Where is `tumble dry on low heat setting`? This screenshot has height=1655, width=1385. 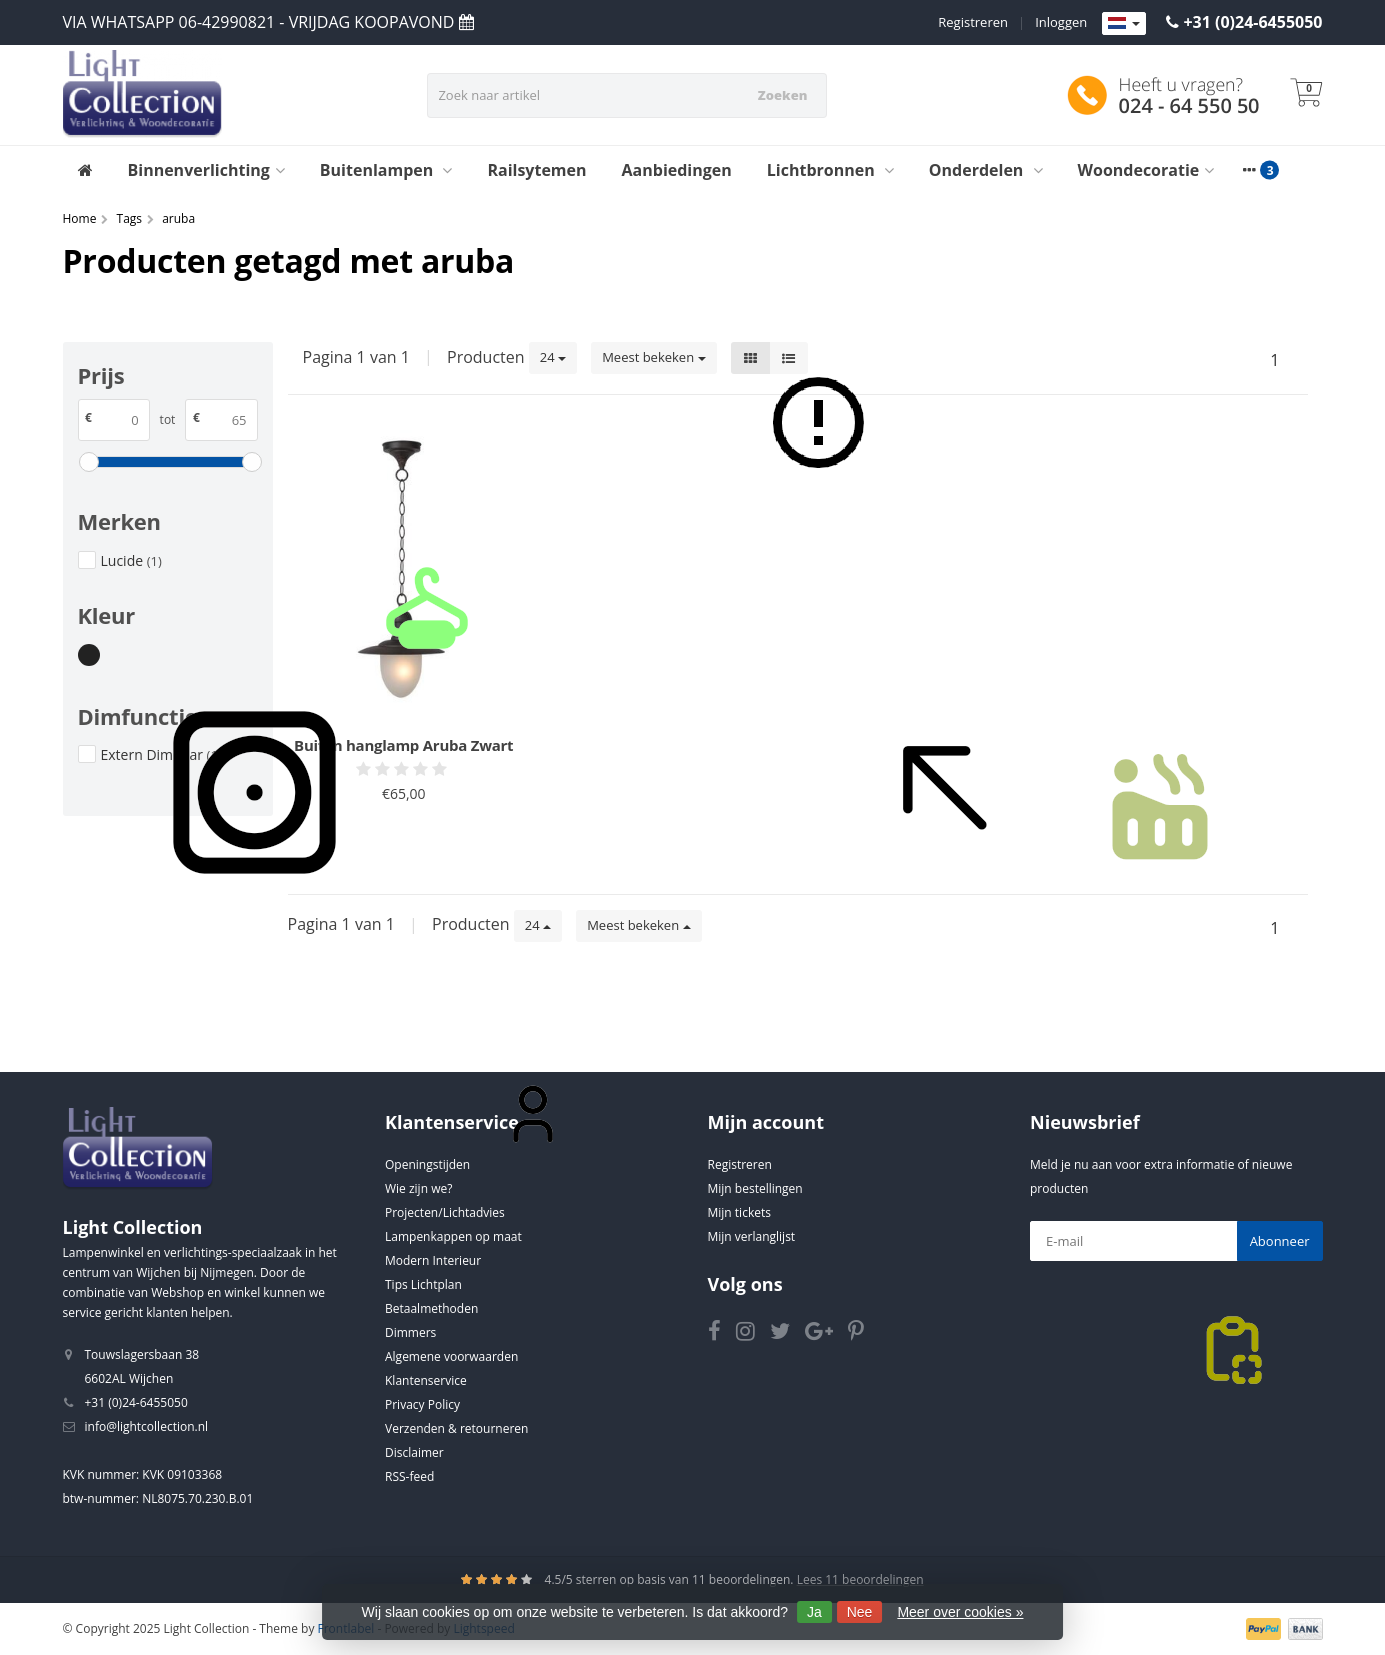 tumble dry on low heat setting is located at coordinates (254, 792).